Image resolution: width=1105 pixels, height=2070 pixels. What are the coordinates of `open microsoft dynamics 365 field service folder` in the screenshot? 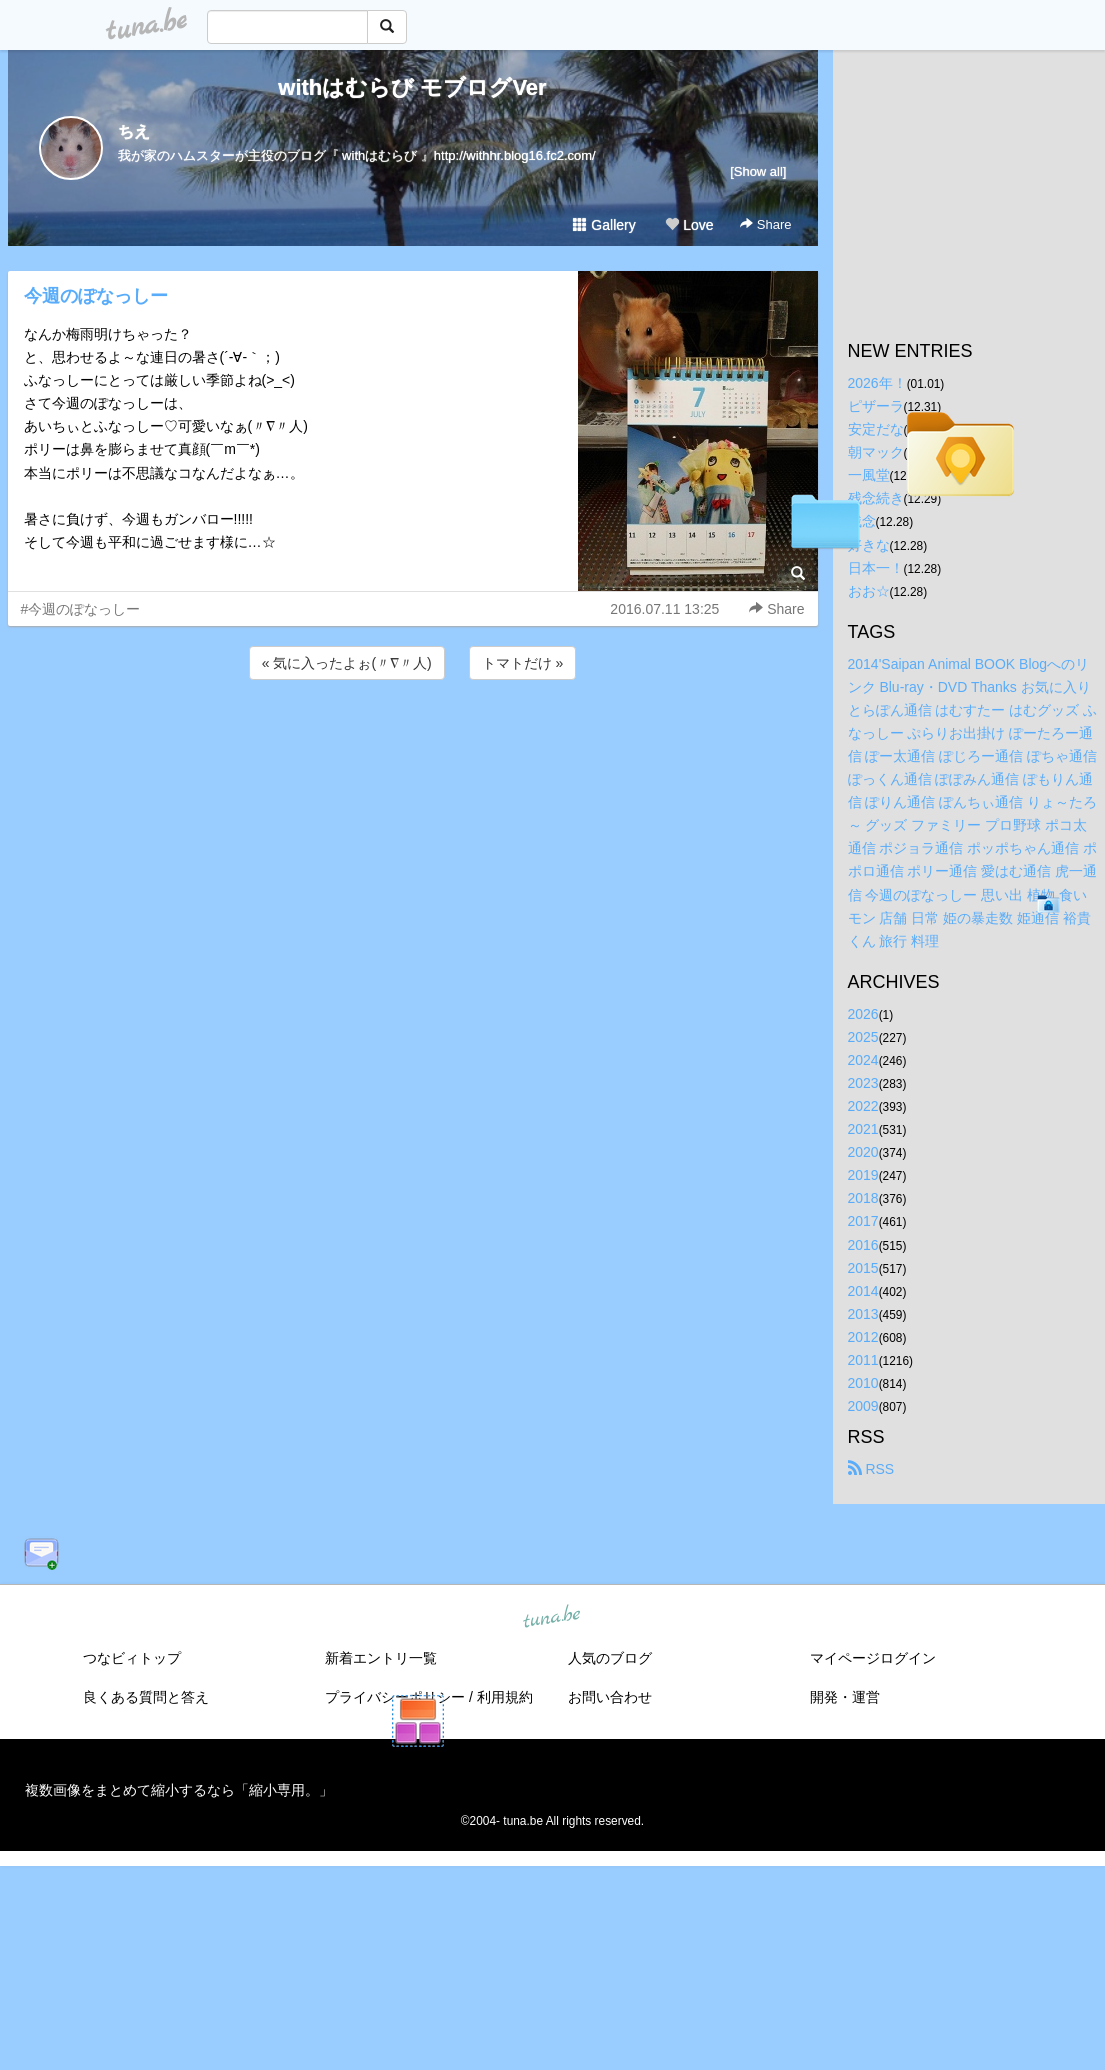 It's located at (960, 457).